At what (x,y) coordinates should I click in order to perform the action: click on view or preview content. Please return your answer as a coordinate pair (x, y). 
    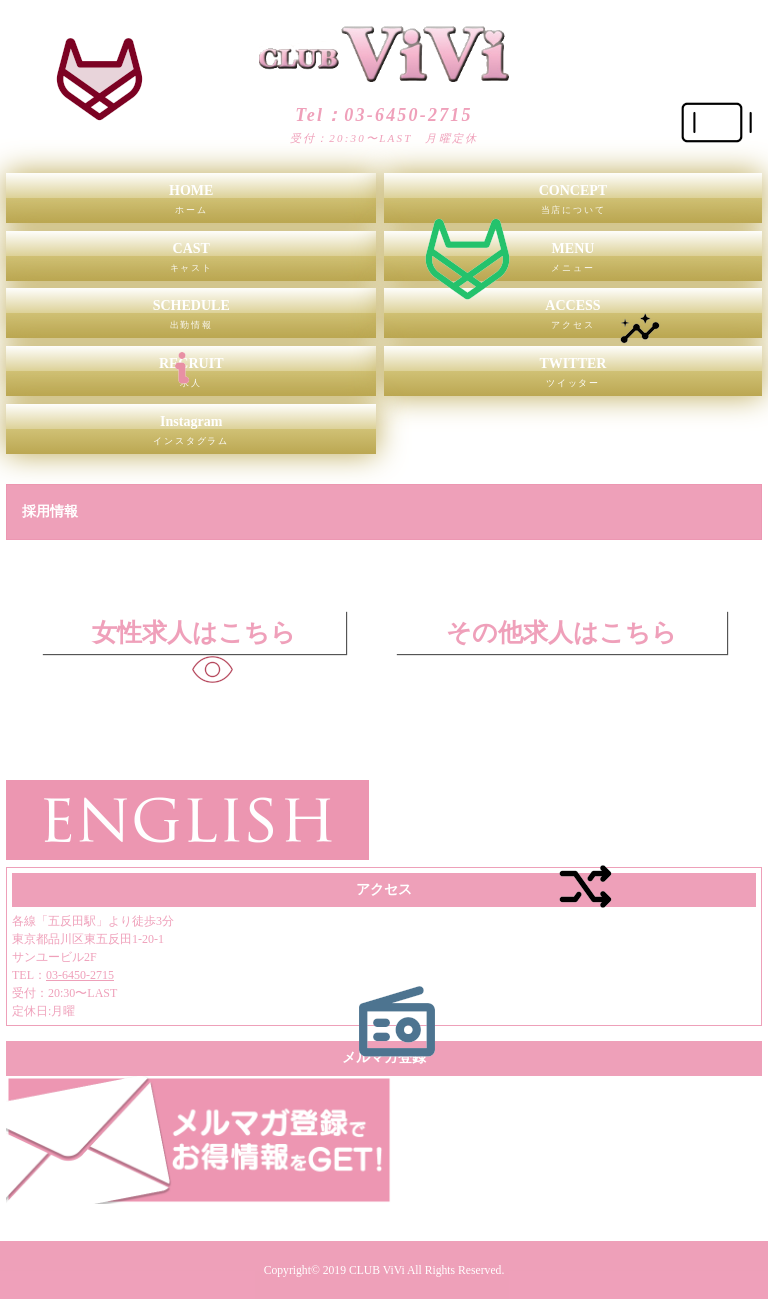
    Looking at the image, I should click on (212, 669).